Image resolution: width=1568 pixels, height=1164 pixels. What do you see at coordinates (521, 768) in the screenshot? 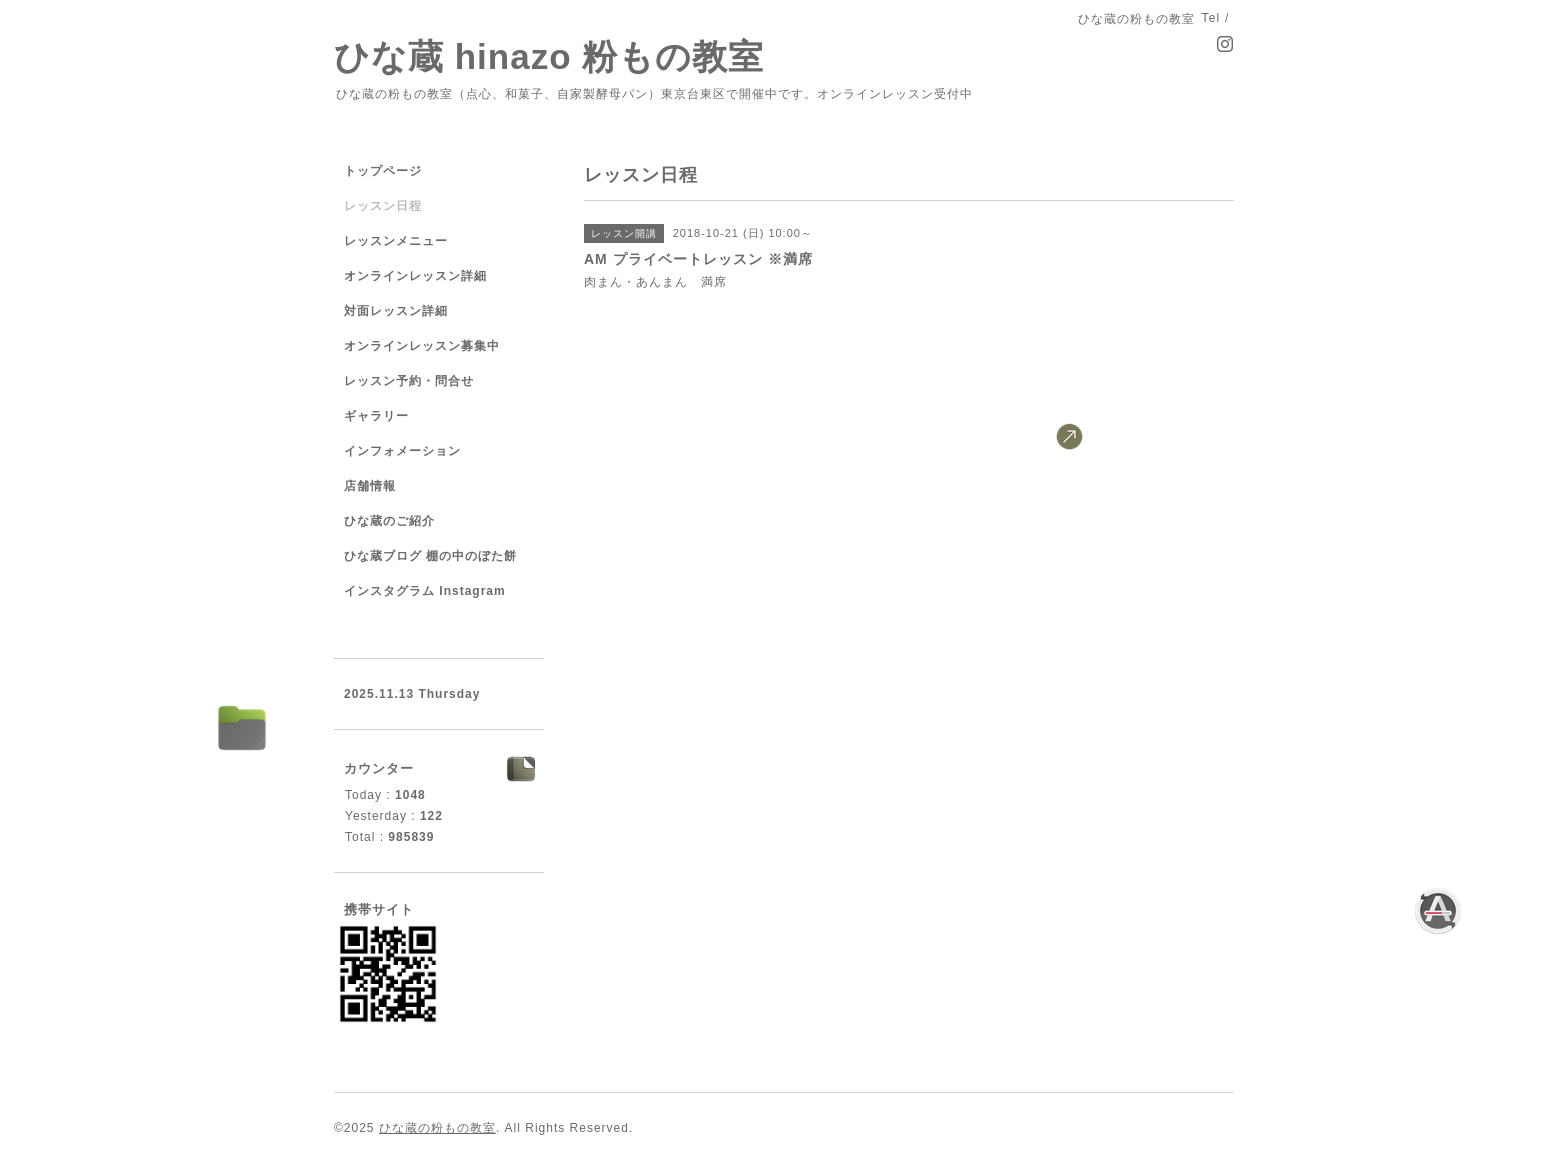
I see `change desktop wallpaper settings` at bounding box center [521, 768].